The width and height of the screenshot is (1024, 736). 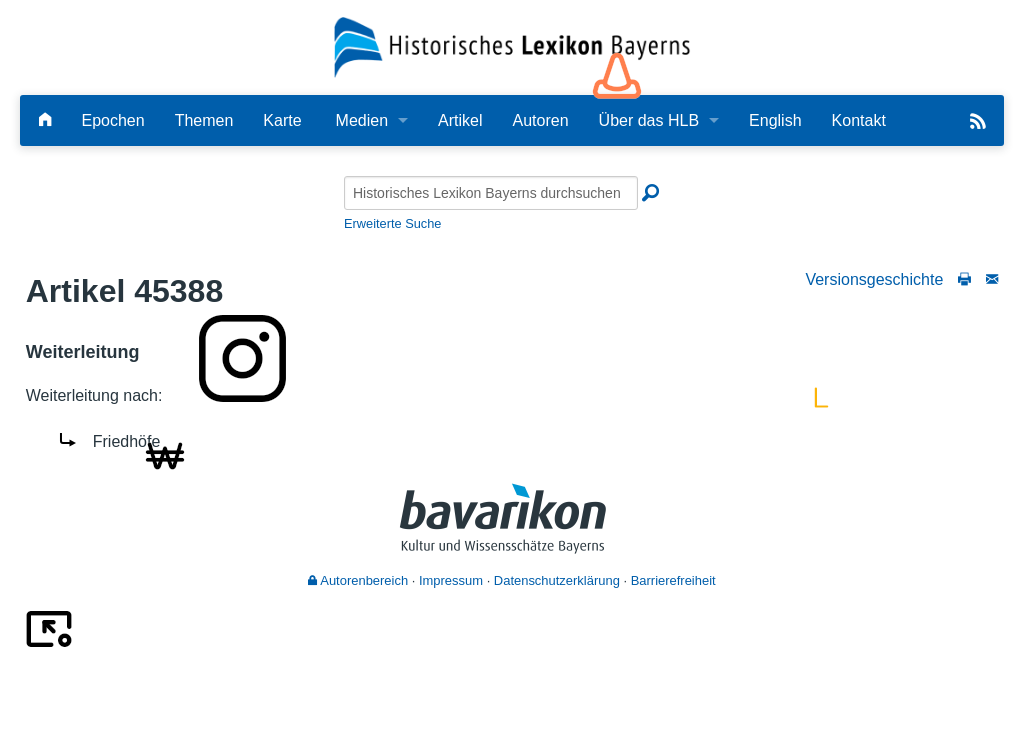 What do you see at coordinates (617, 77) in the screenshot?
I see `open VLC media player` at bounding box center [617, 77].